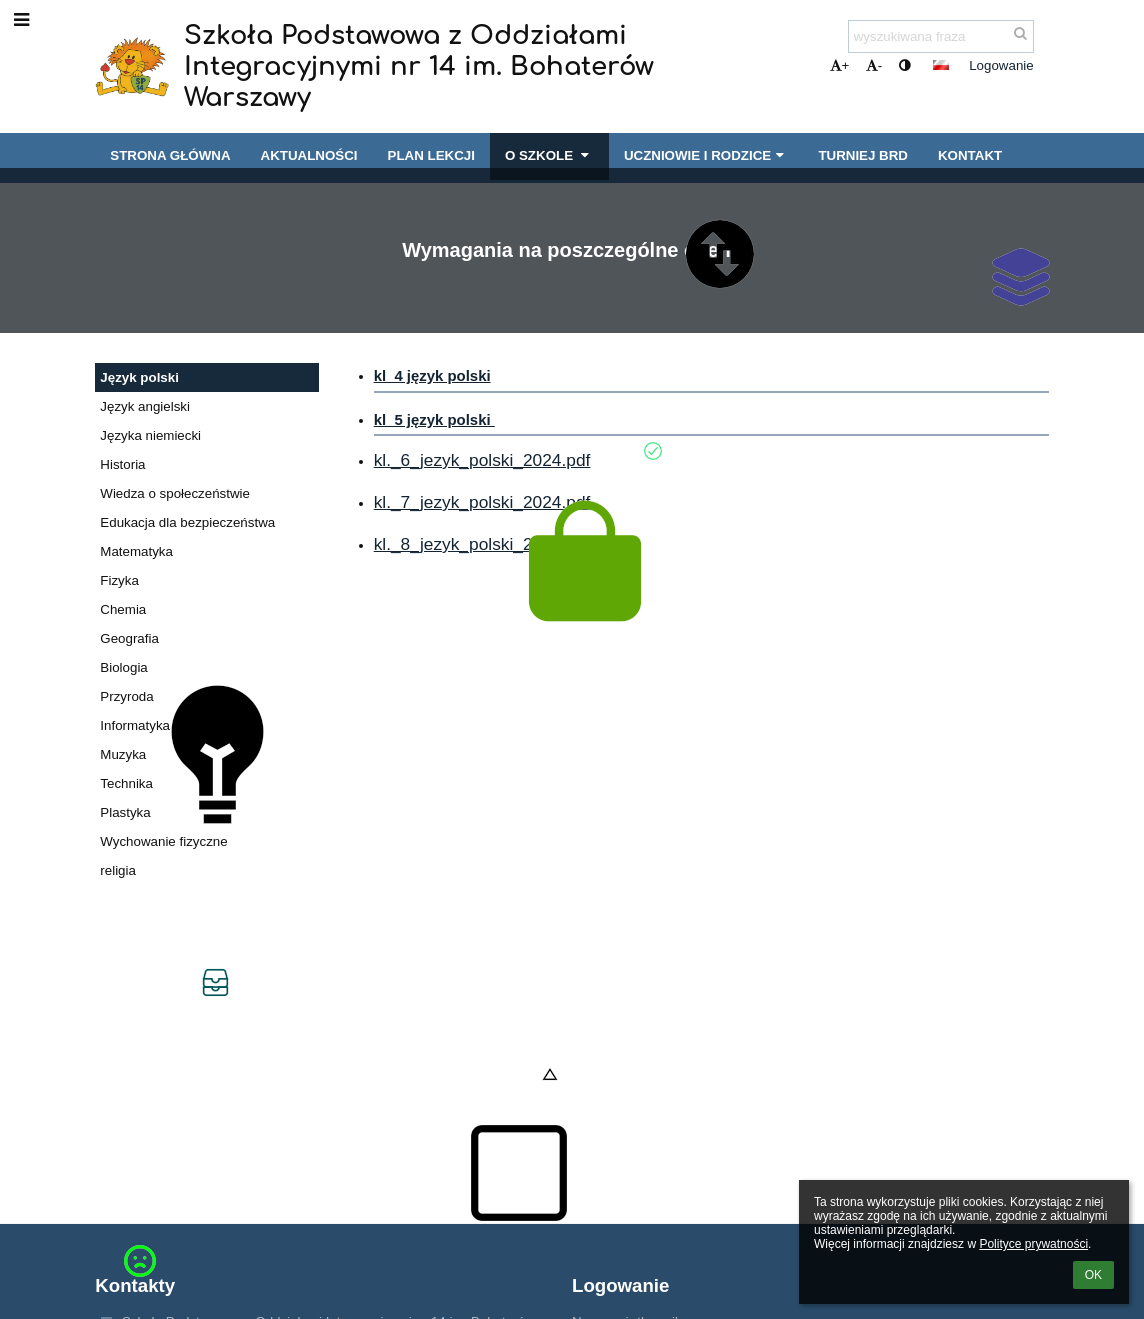 This screenshot has height=1319, width=1144. Describe the element at coordinates (217, 754) in the screenshot. I see `access tips or suggestions` at that location.